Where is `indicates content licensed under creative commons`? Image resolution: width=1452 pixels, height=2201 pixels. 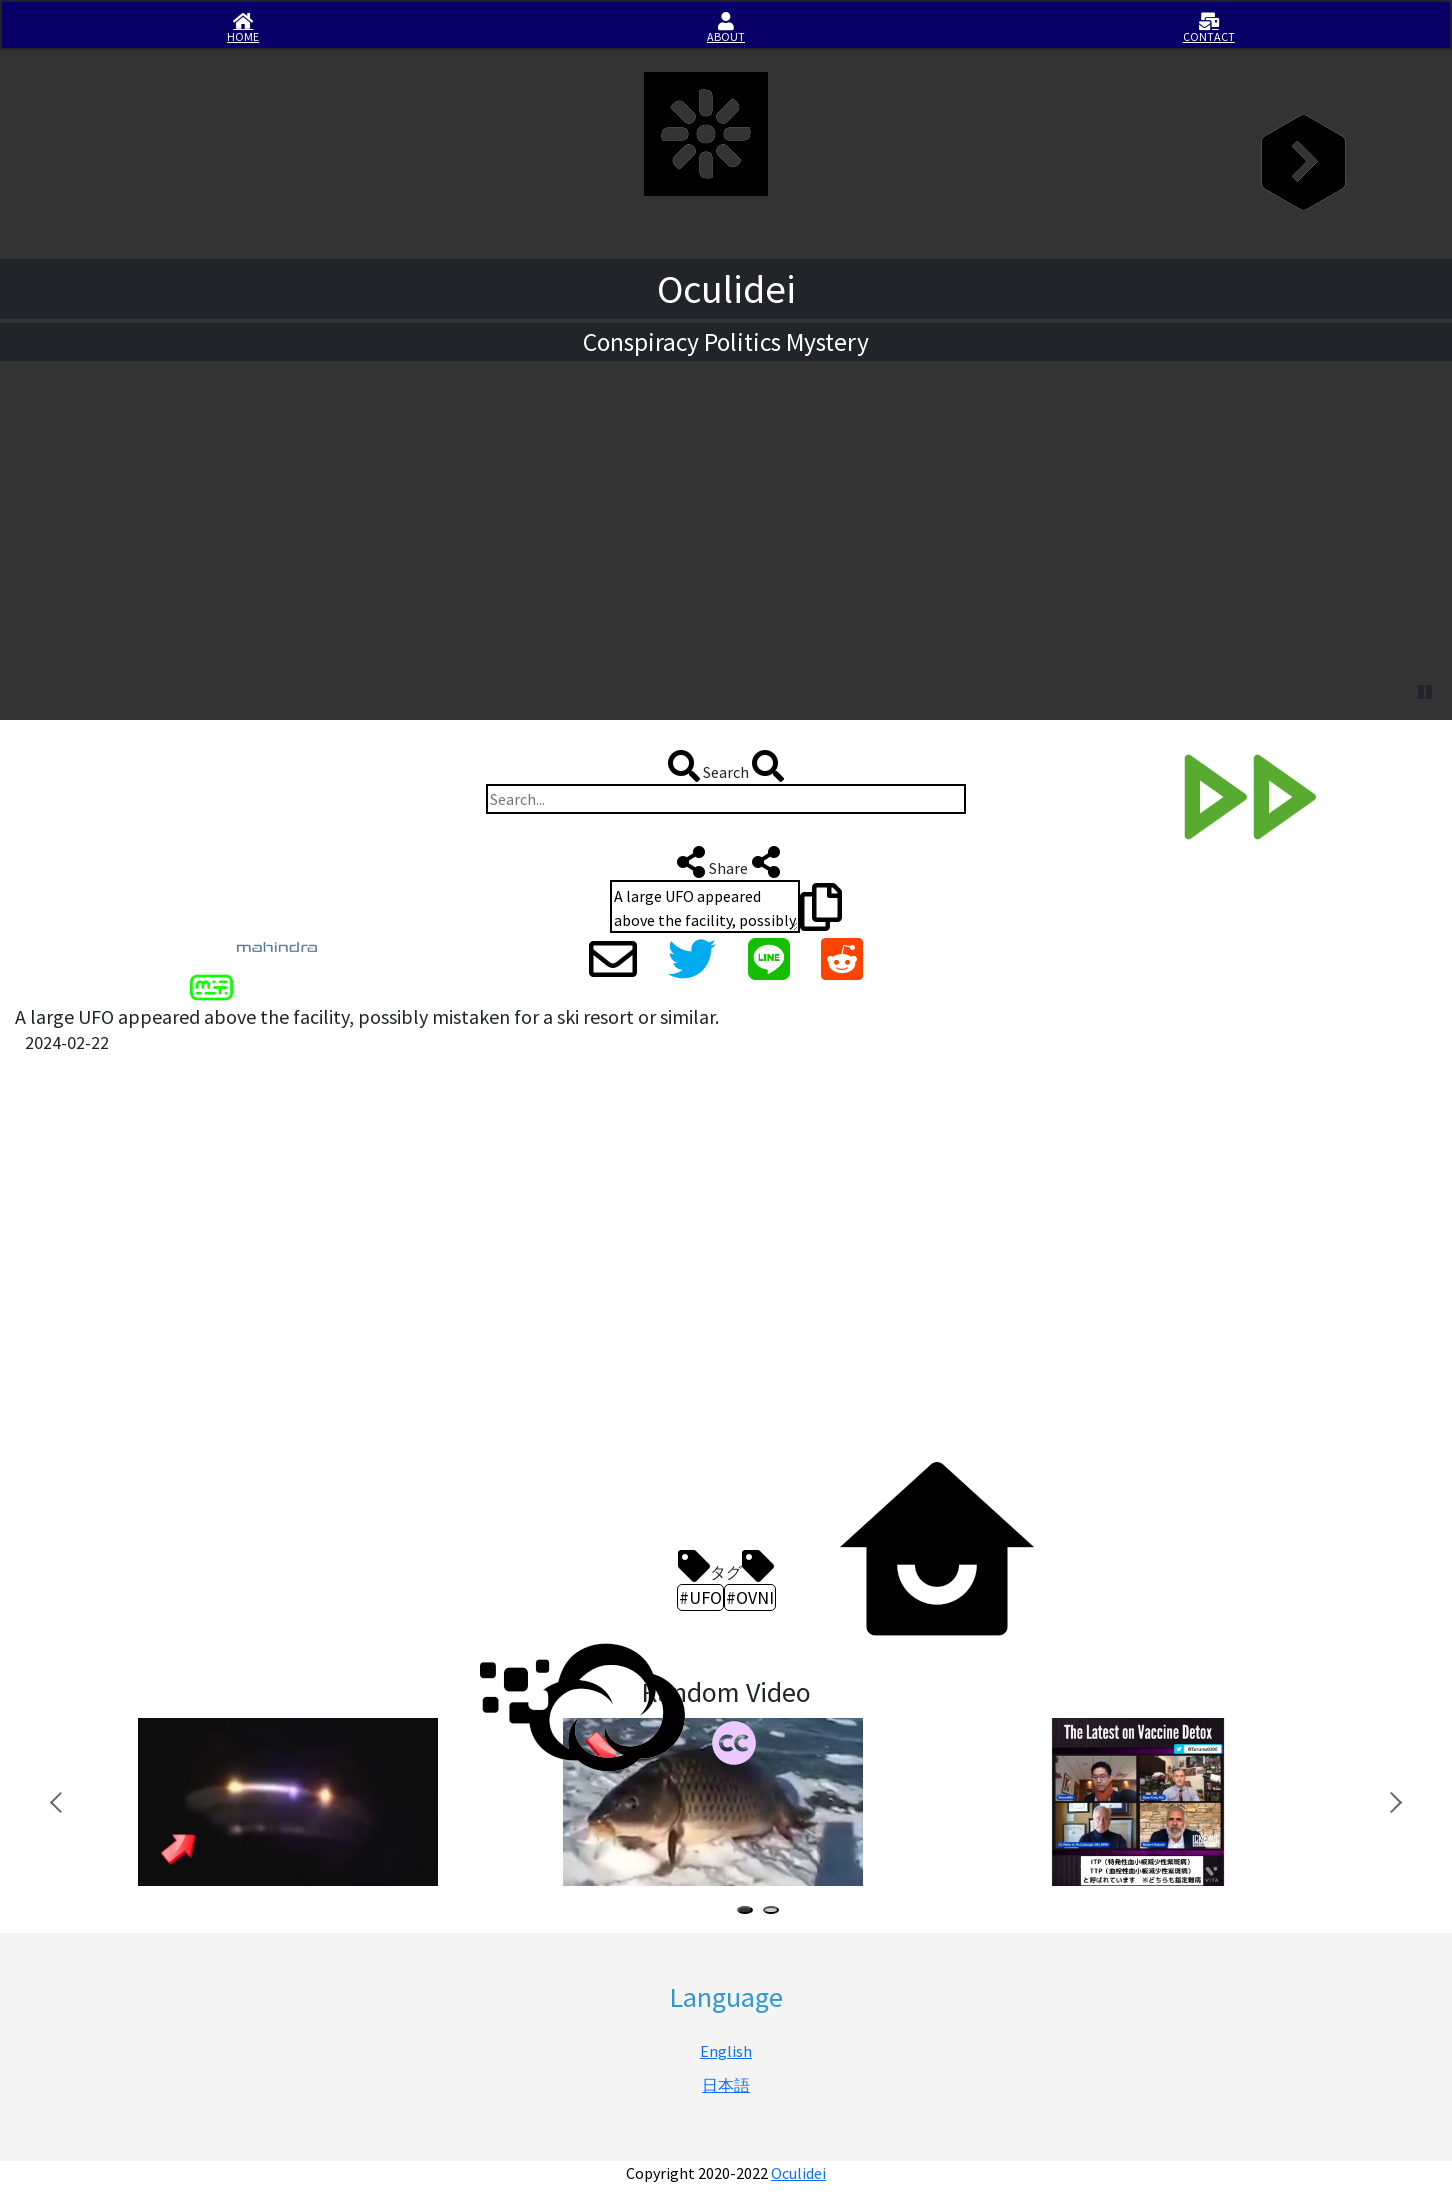
indicates content licensed under creative commons is located at coordinates (734, 1743).